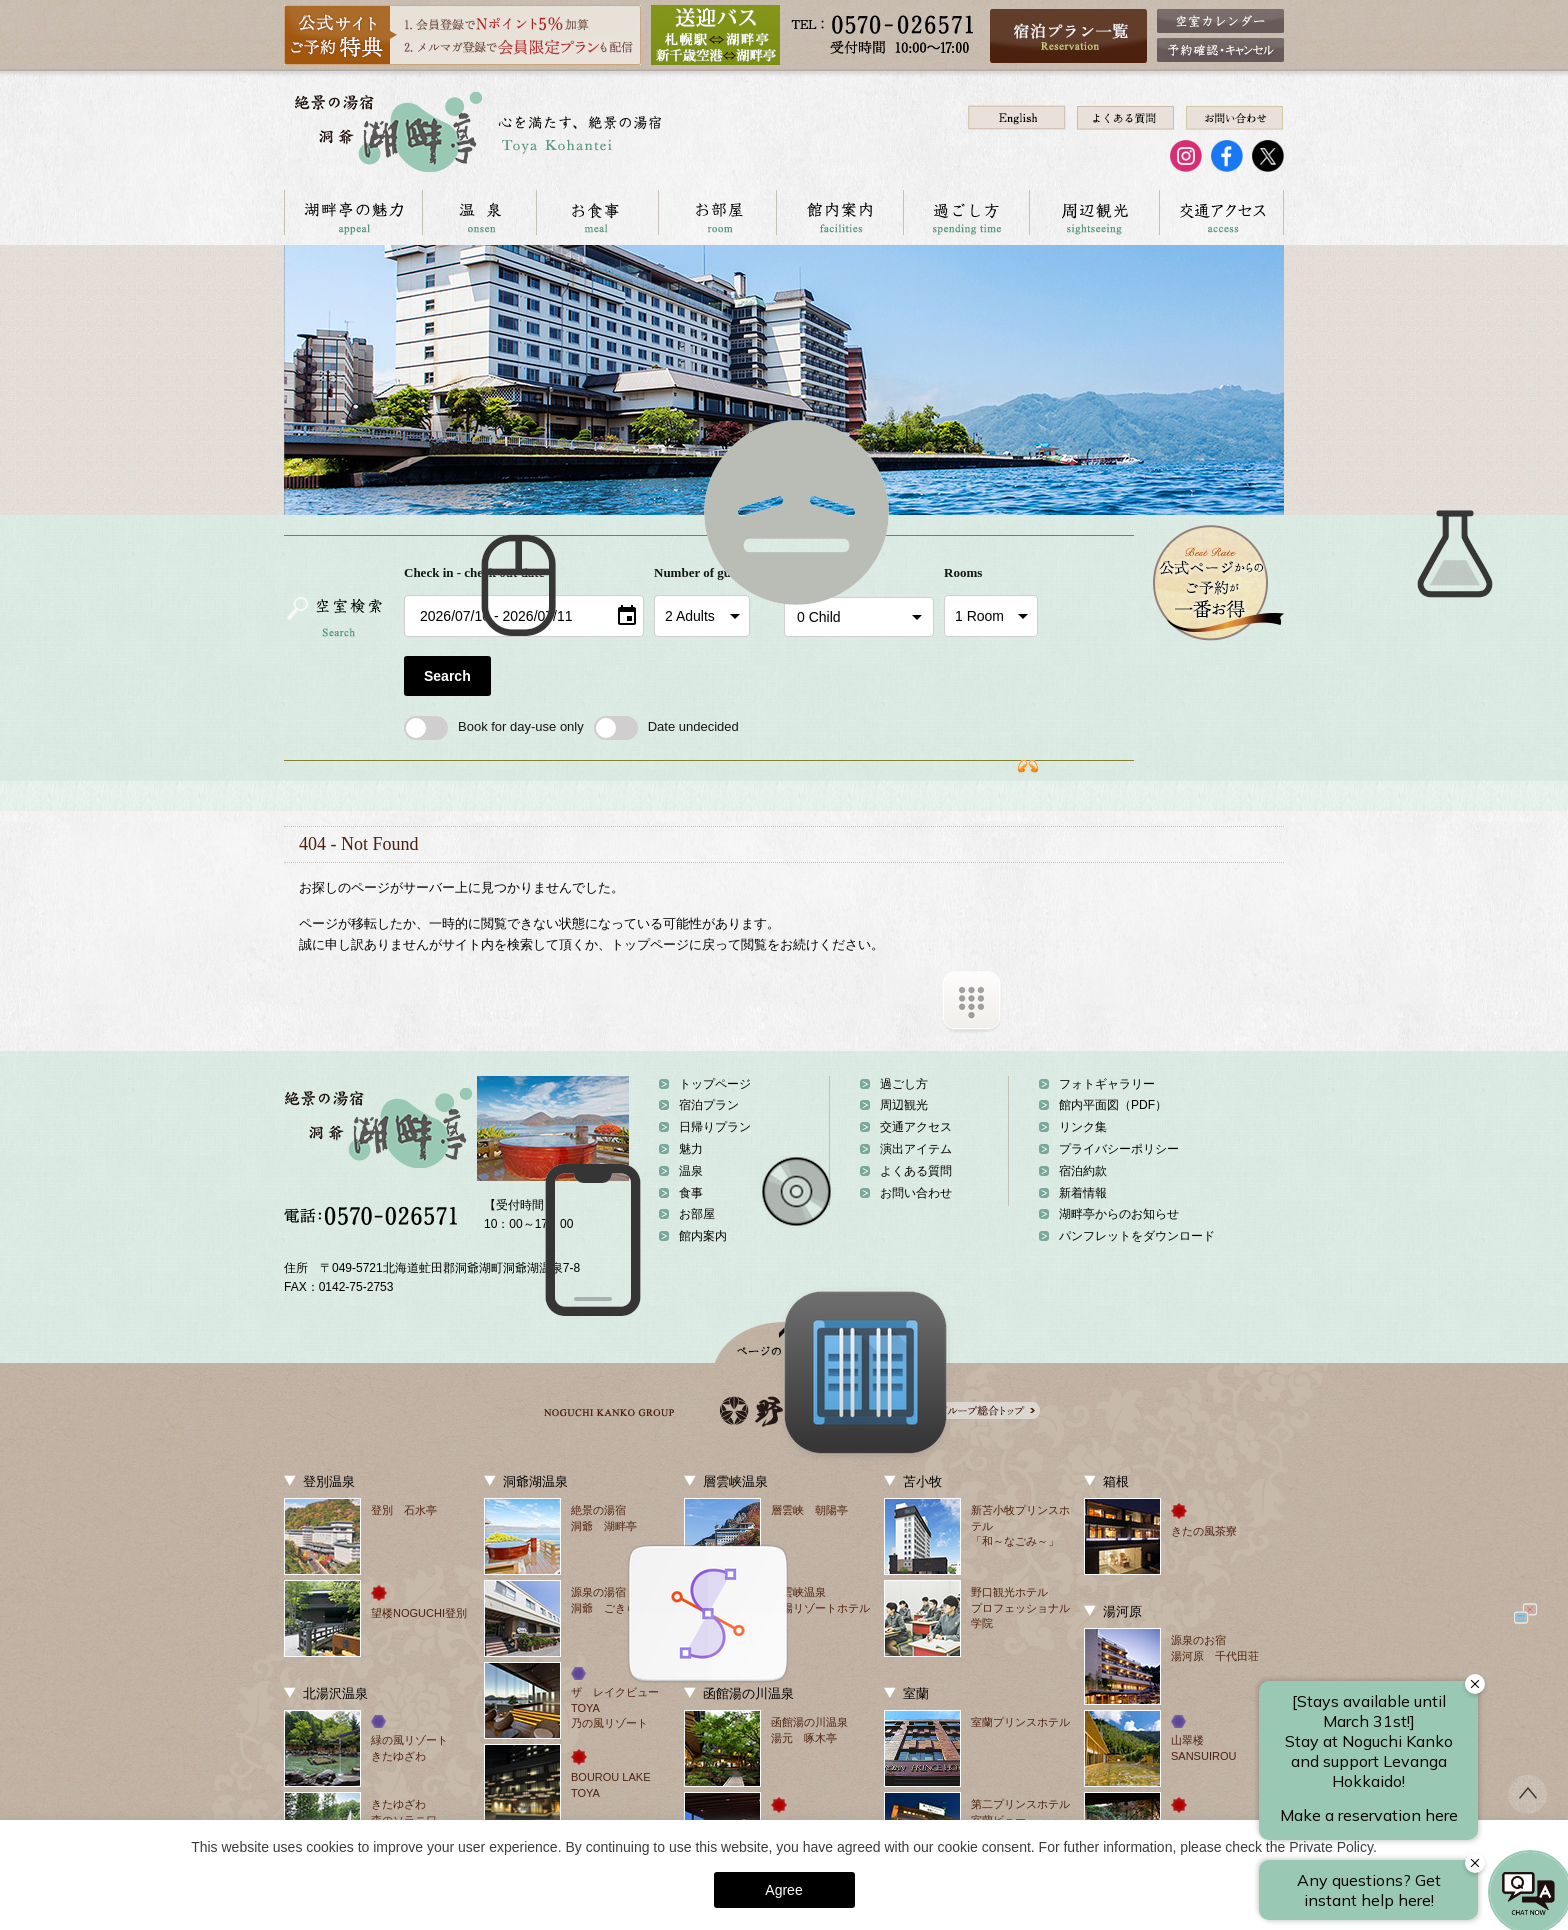 This screenshot has width=1568, height=1930. What do you see at coordinates (1455, 554) in the screenshot?
I see `access science or chemistry applications` at bounding box center [1455, 554].